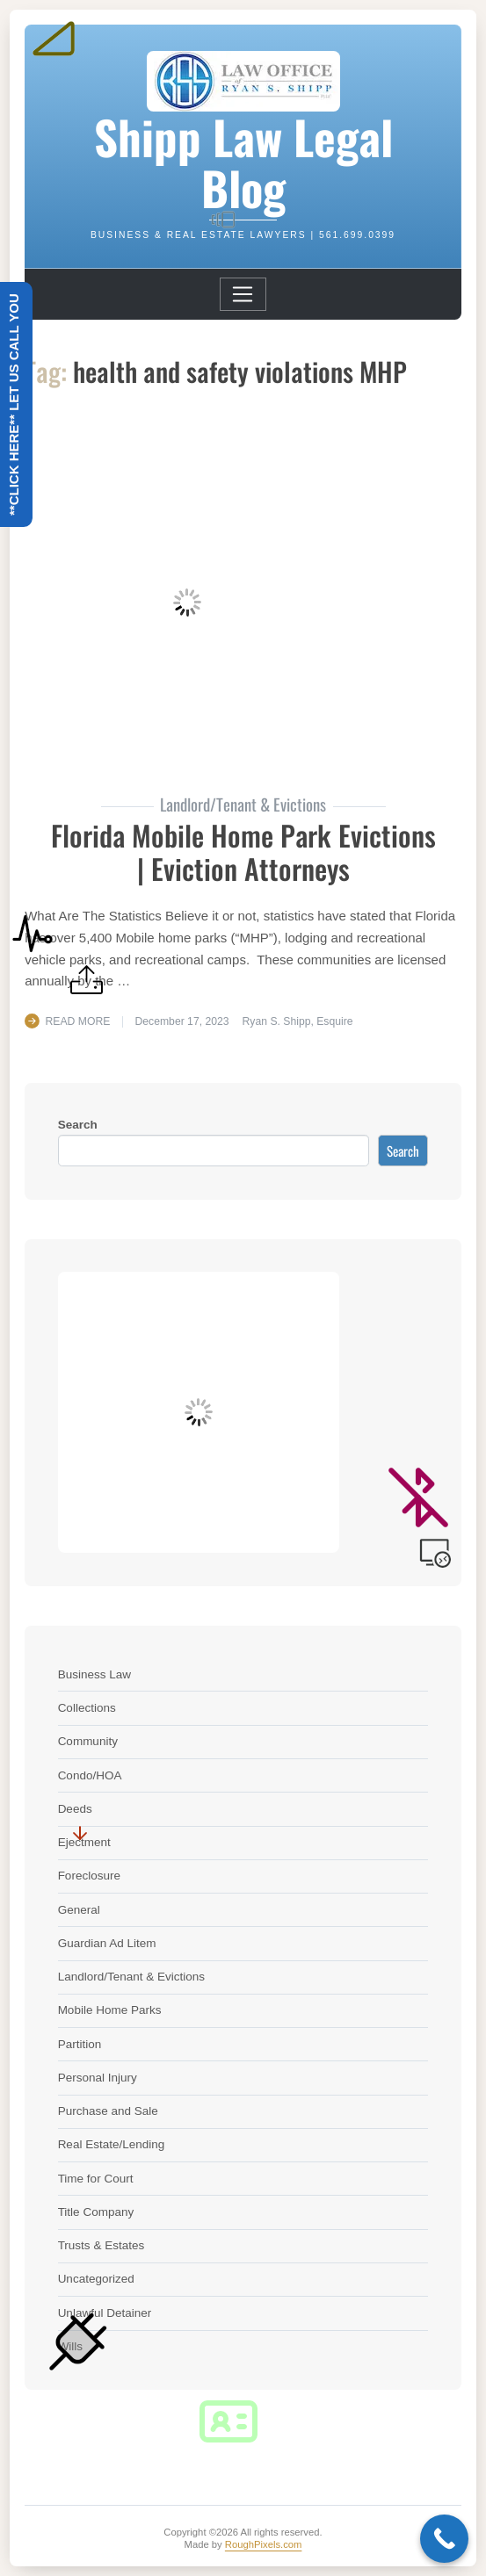 Image resolution: width=486 pixels, height=2576 pixels. I want to click on view health or heart rate data, so click(33, 934).